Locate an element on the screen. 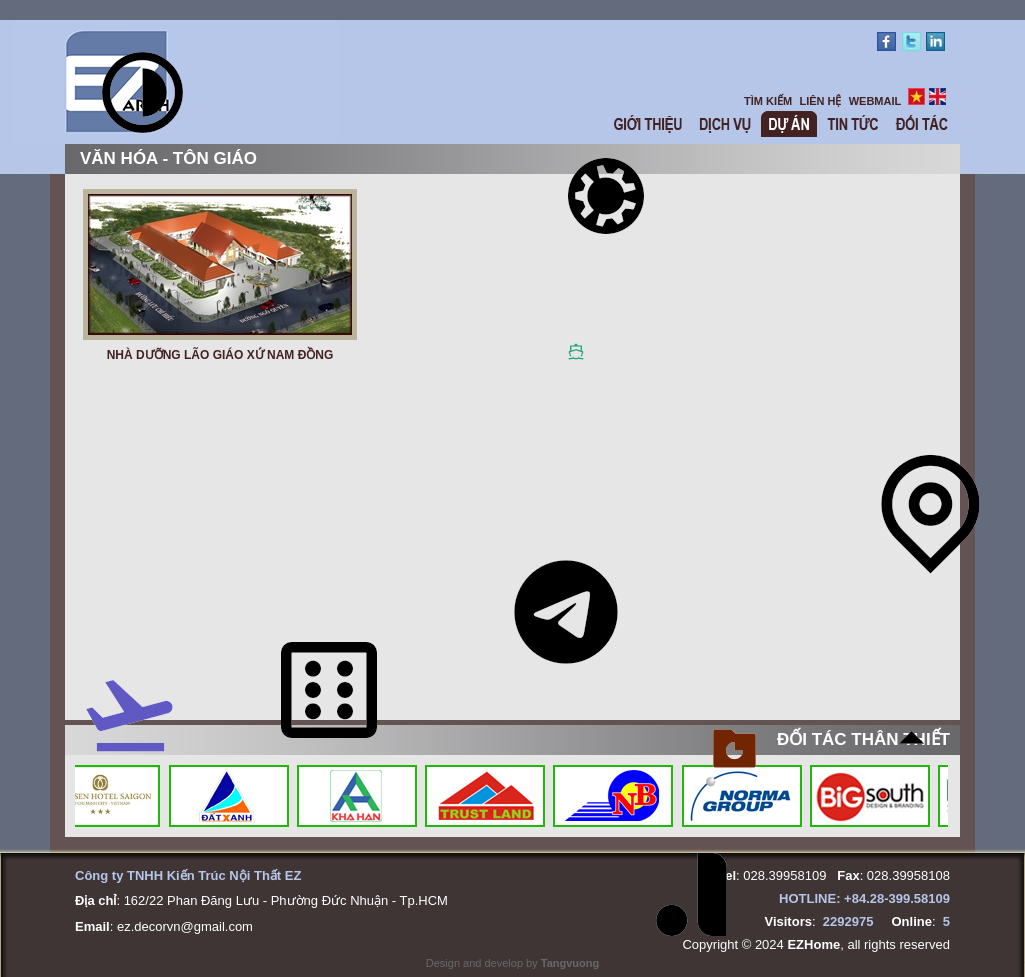 The image size is (1025, 977). view departure flights is located at coordinates (130, 713).